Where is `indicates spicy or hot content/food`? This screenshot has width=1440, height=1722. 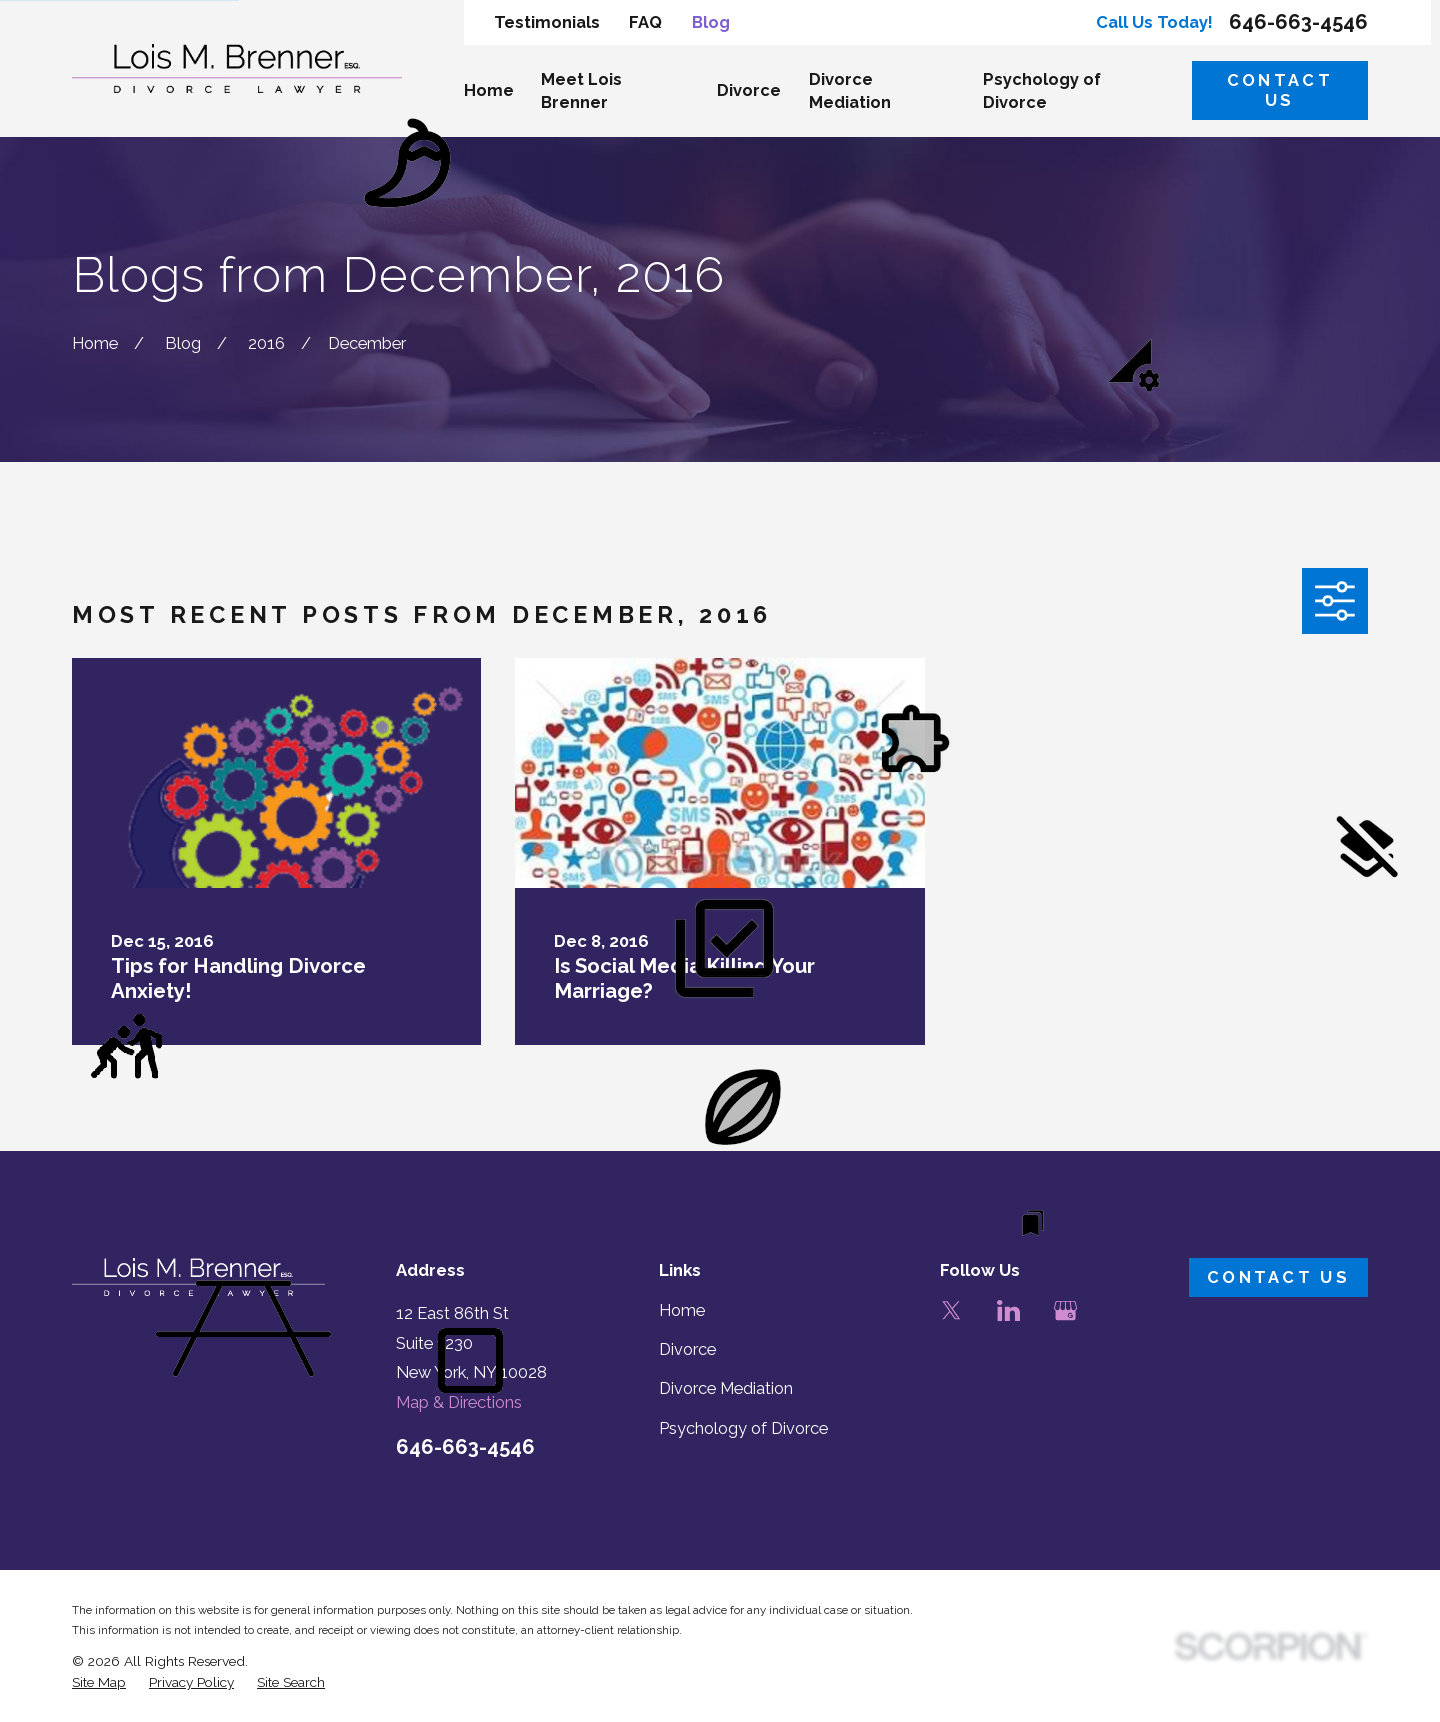
indicates spicy or hot content/food is located at coordinates (412, 166).